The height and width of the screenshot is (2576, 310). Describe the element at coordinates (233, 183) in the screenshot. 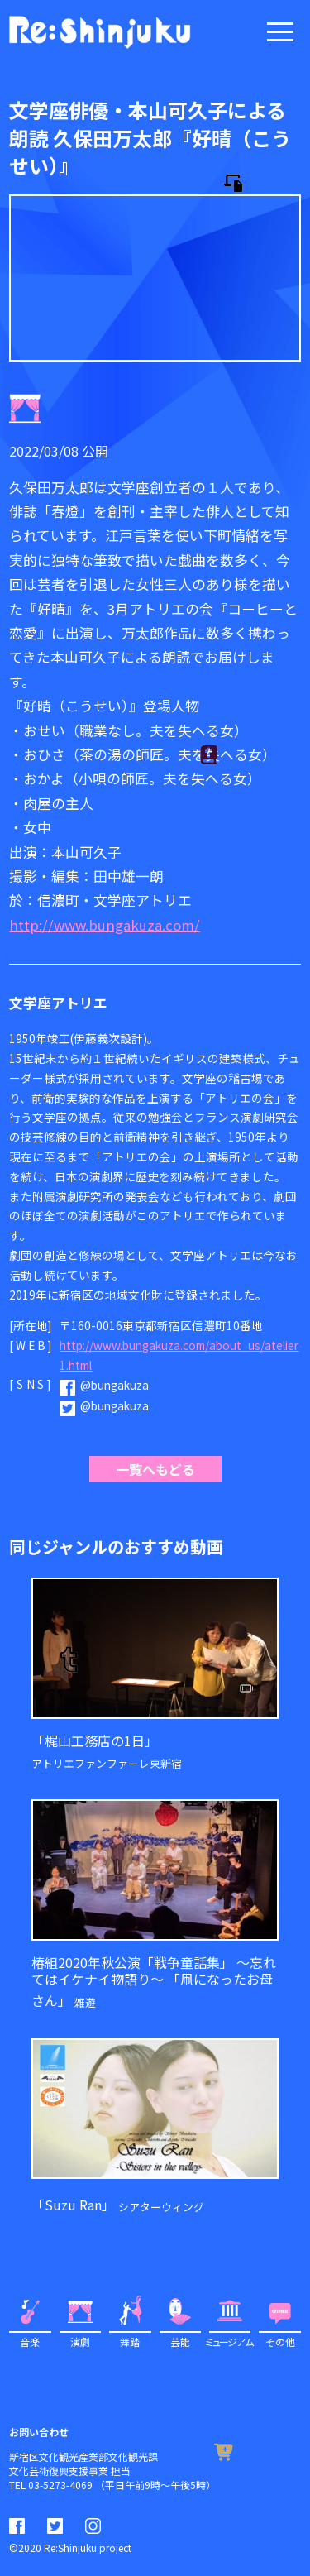

I see `access files on your computer` at that location.